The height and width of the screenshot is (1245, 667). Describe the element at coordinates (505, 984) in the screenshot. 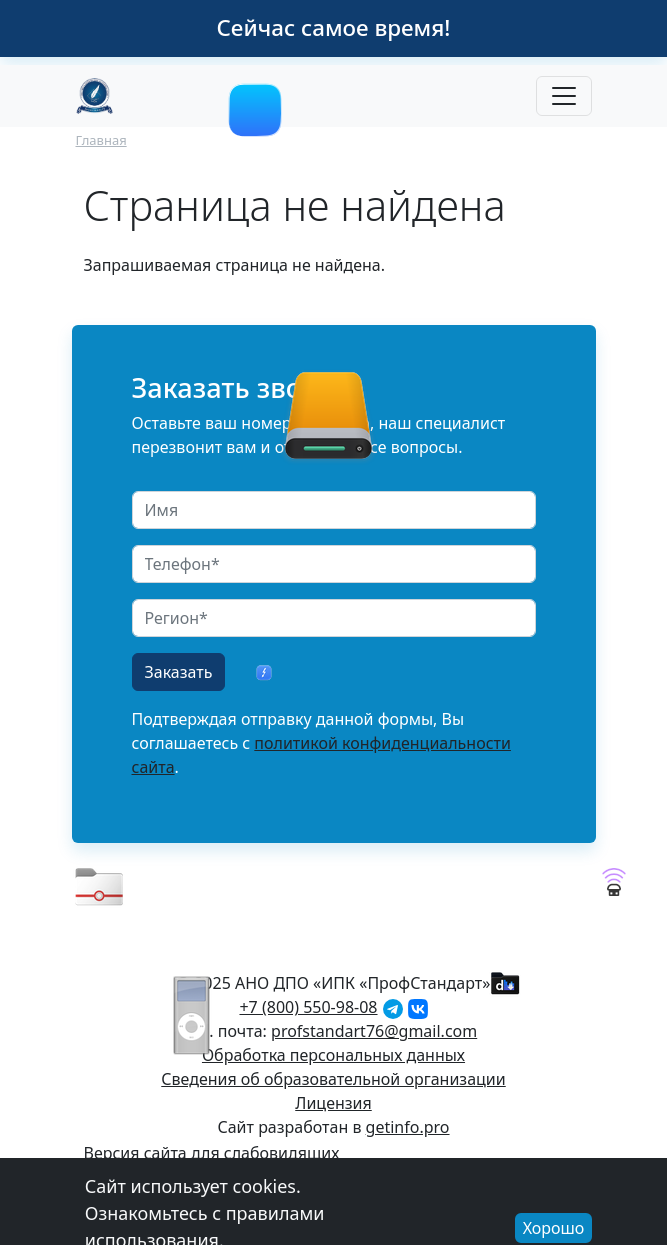

I see `open deemix music downloads folder` at that location.